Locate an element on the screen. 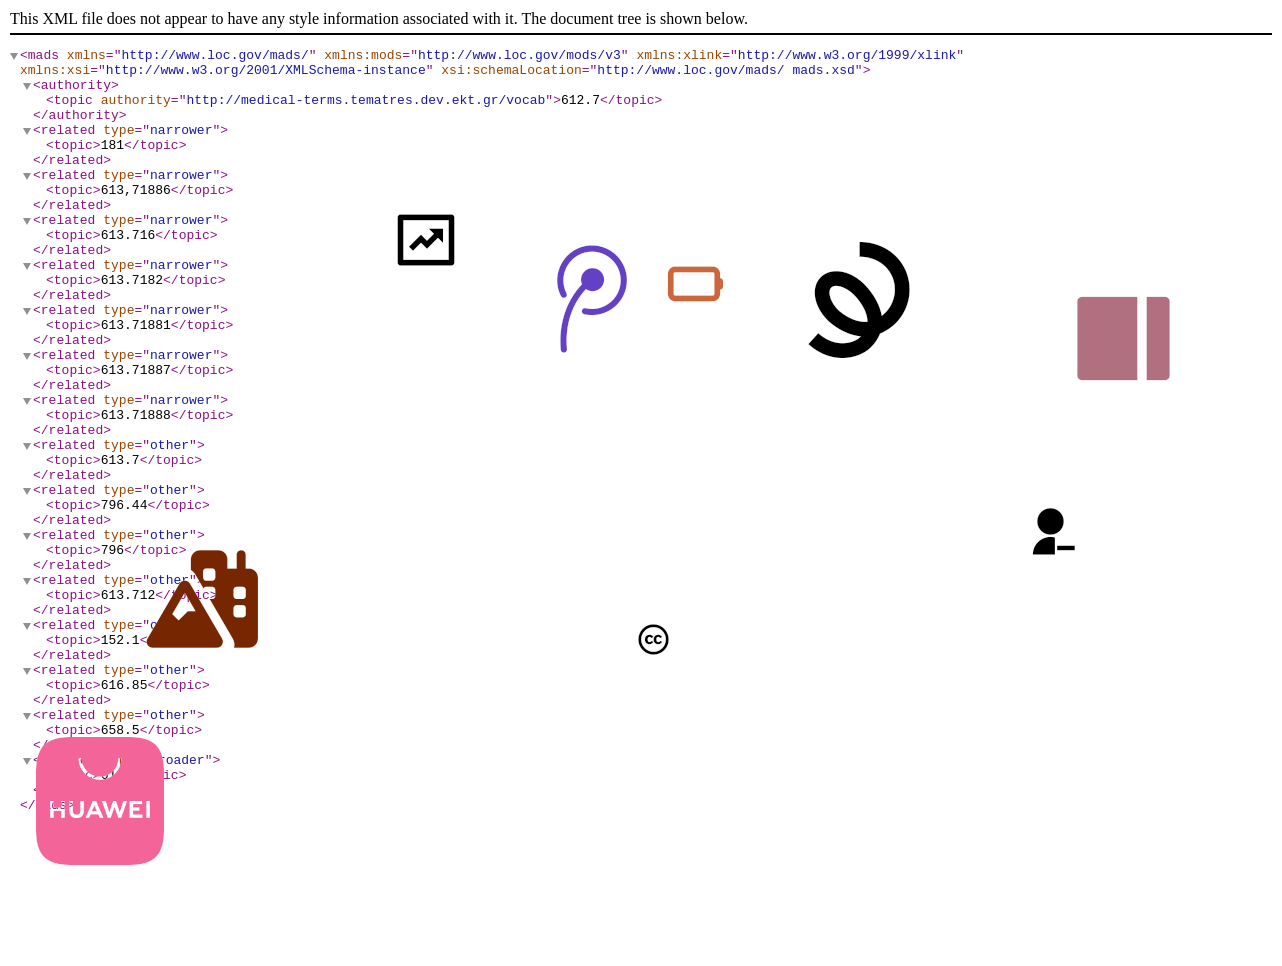 This screenshot has height=966, width=1282. open tencent weibo app is located at coordinates (592, 299).